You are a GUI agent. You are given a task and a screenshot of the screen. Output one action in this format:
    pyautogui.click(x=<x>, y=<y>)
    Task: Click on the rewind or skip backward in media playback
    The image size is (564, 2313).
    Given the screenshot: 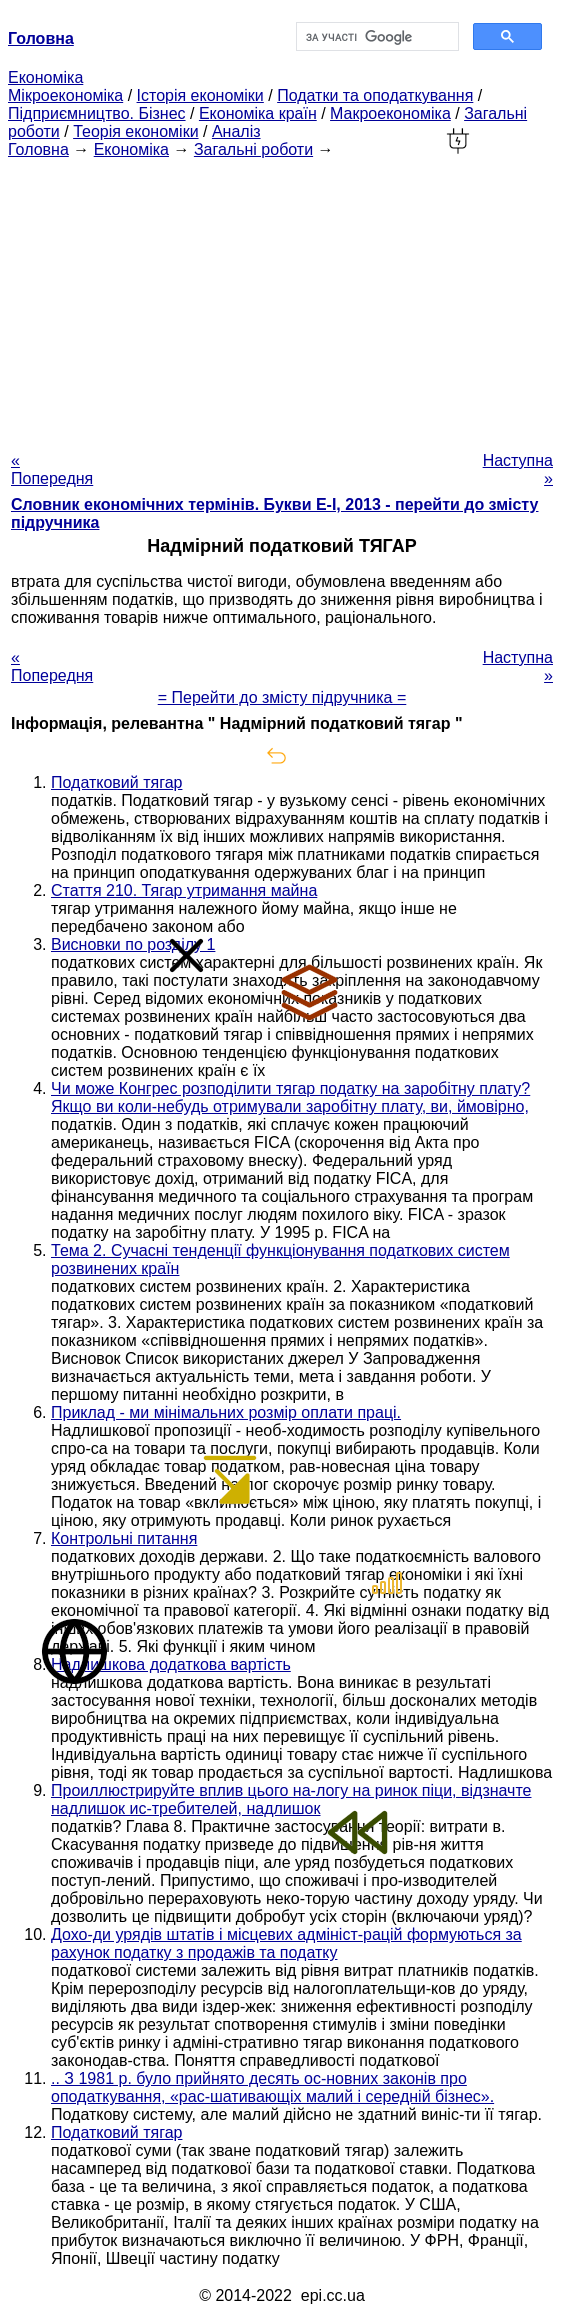 What is the action you would take?
    pyautogui.click(x=357, y=1832)
    